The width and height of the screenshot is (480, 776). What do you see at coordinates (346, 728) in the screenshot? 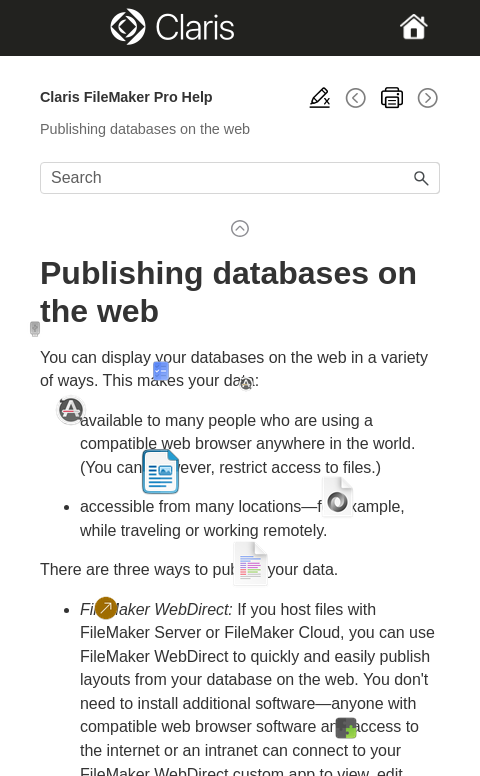
I see `open gnome shell extensions manager` at bounding box center [346, 728].